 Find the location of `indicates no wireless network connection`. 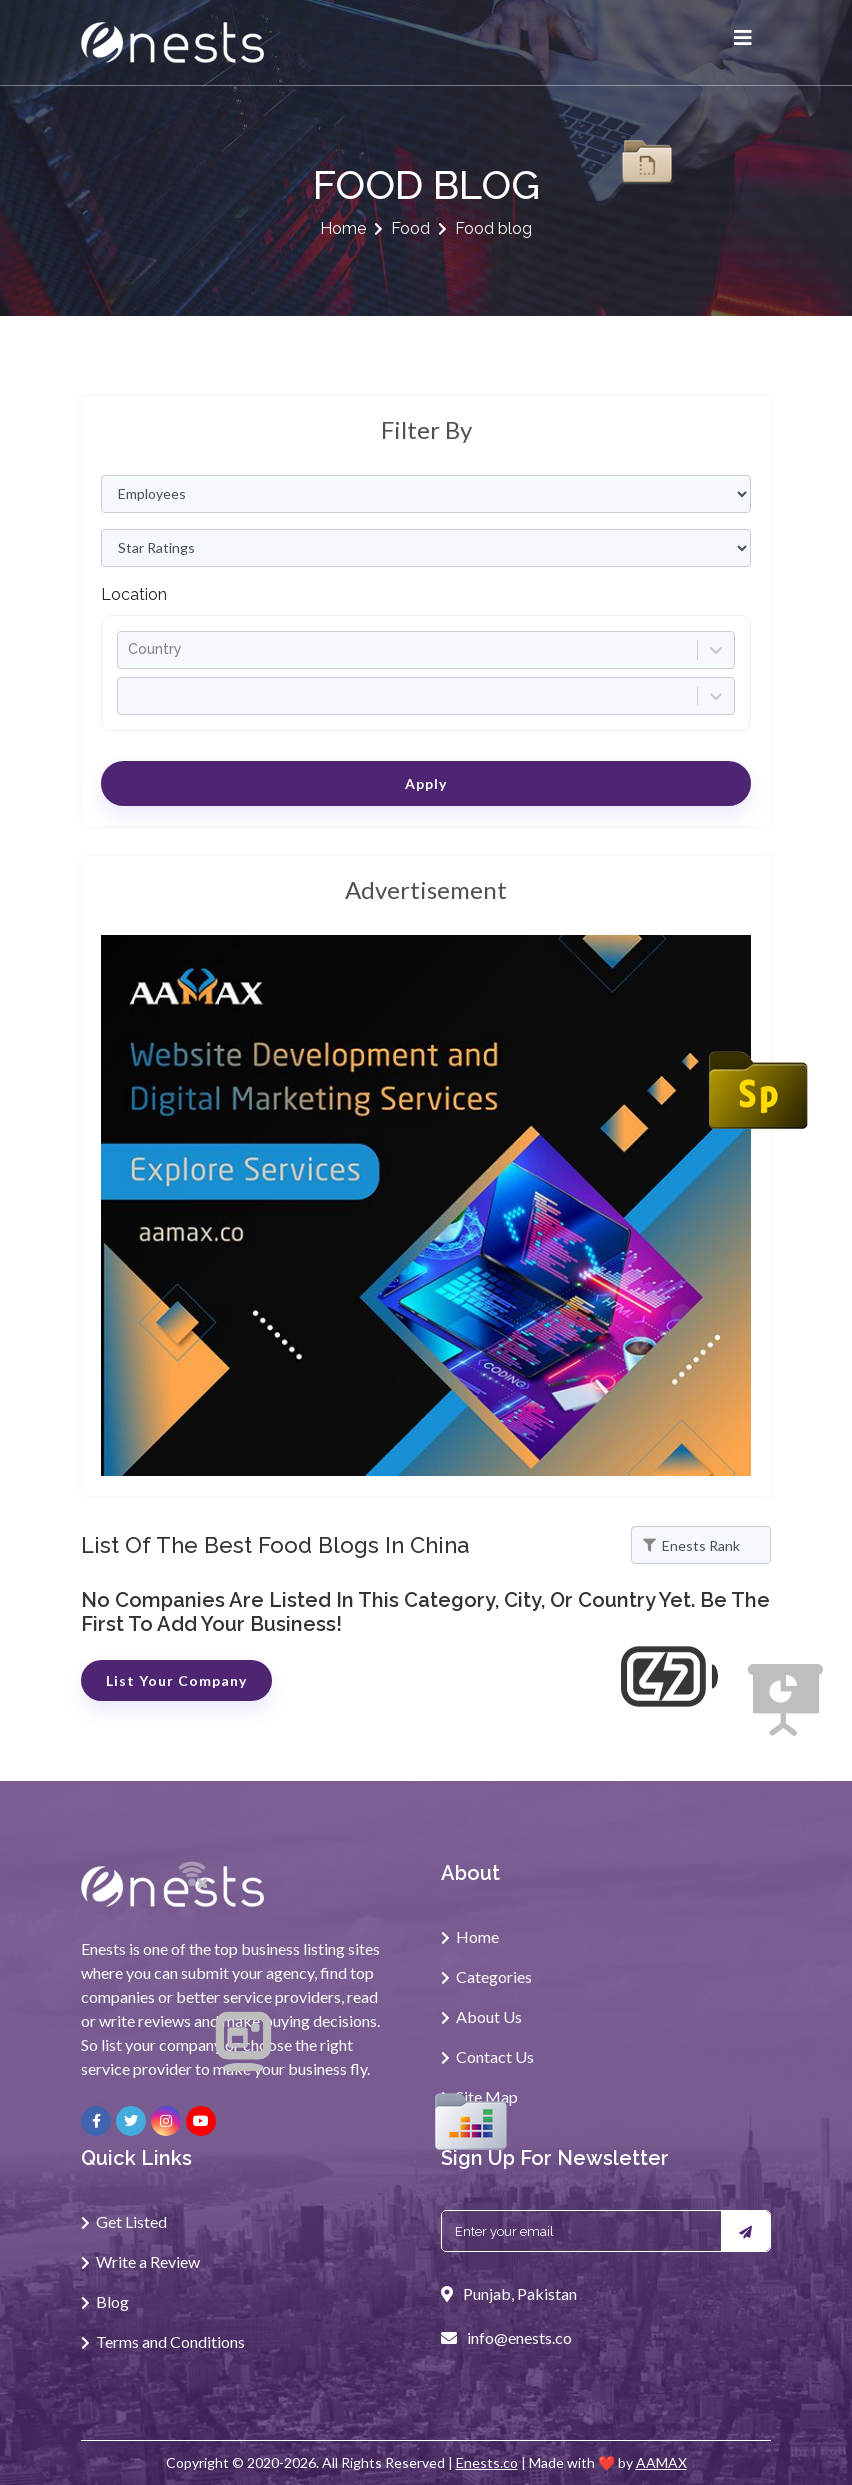

indicates no wireless network connection is located at coordinates (192, 1873).